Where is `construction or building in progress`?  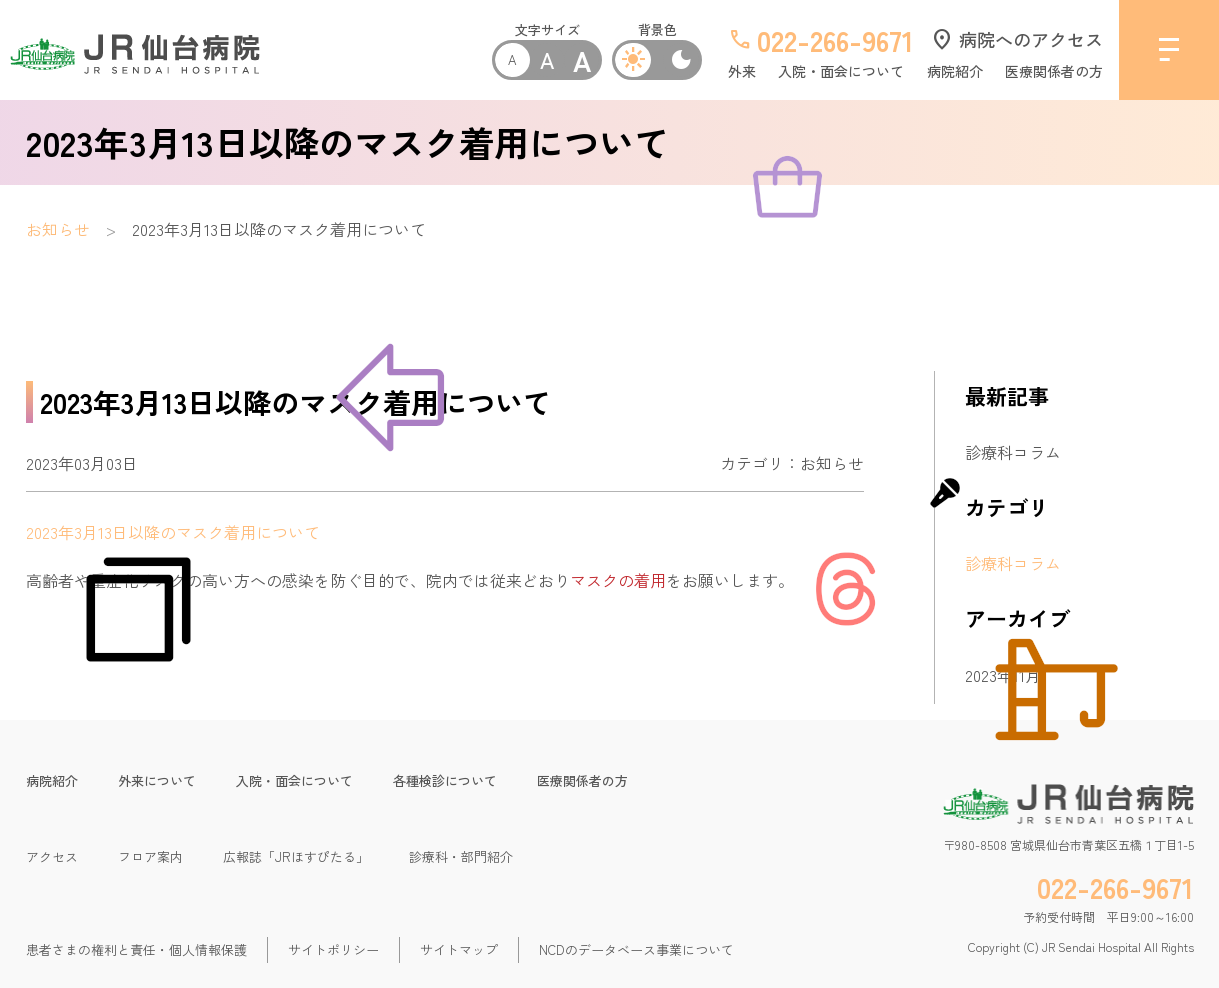
construction or building in progress is located at coordinates (1054, 689).